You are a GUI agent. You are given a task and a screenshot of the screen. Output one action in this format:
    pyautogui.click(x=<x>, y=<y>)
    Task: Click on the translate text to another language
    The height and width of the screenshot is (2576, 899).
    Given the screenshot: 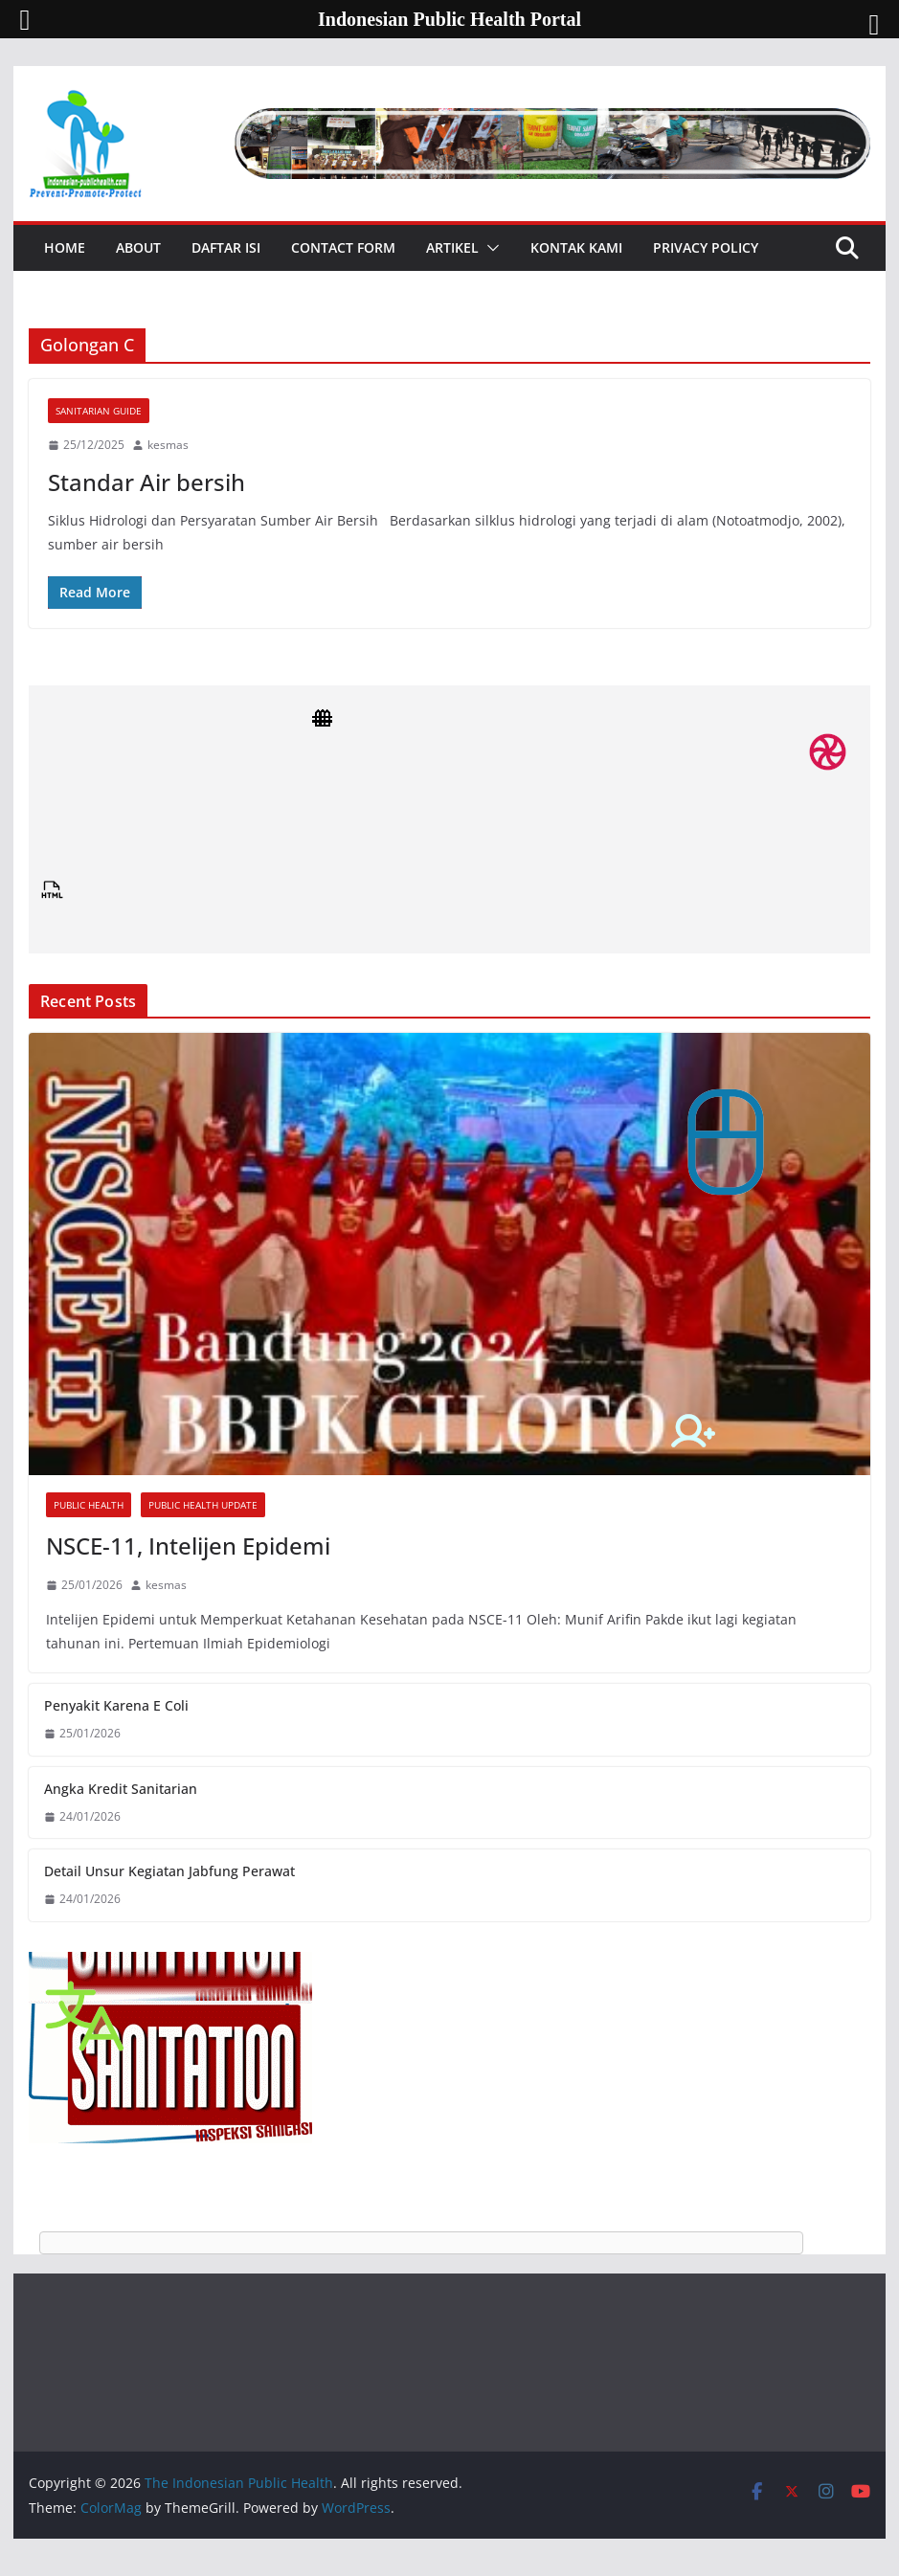 What is the action you would take?
    pyautogui.click(x=81, y=2017)
    